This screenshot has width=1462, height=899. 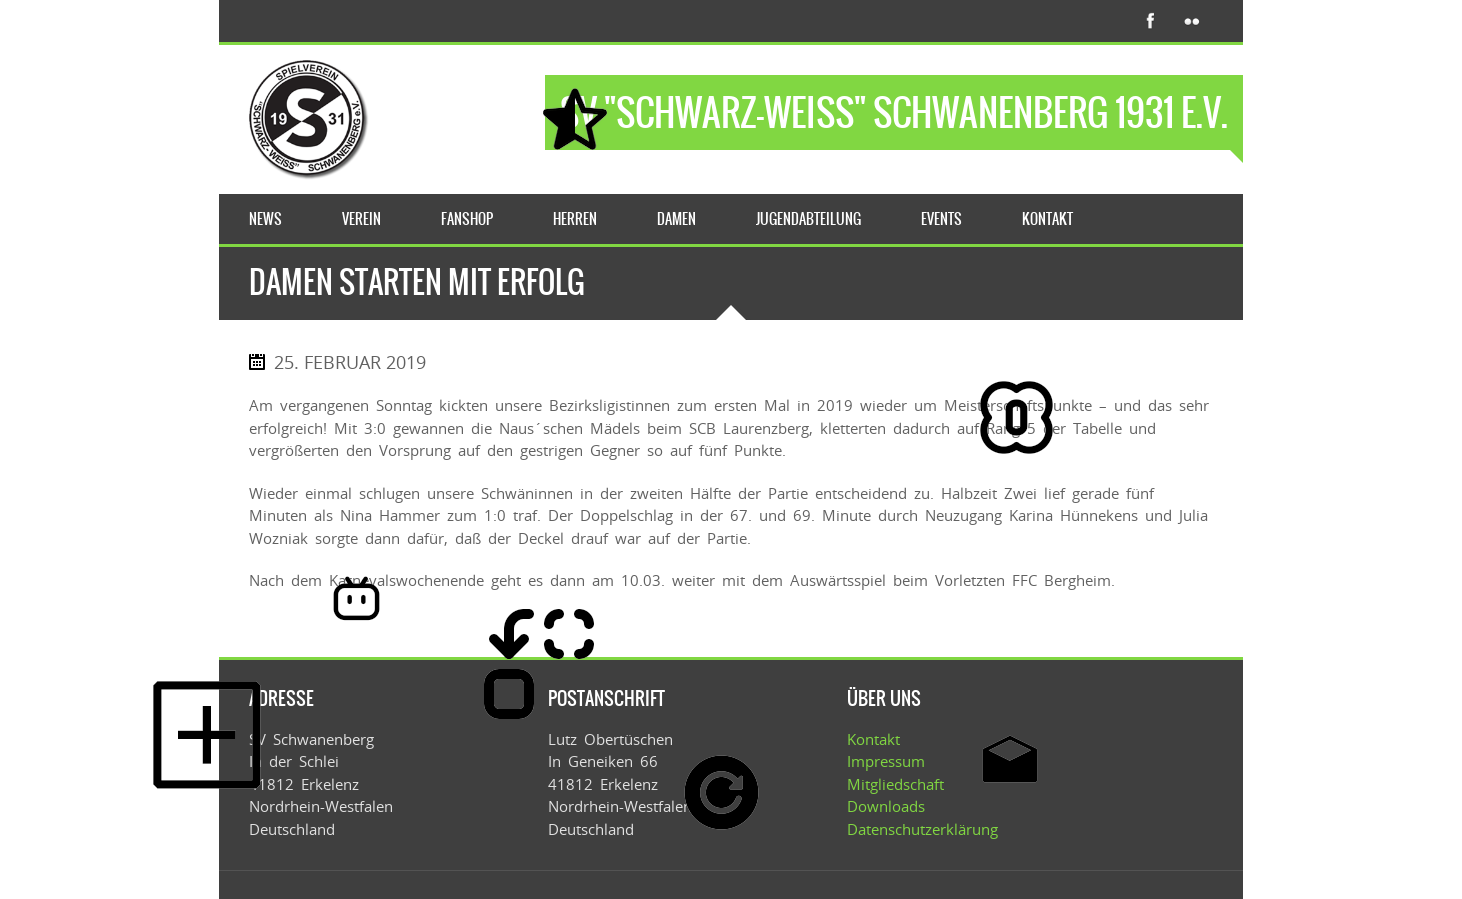 What do you see at coordinates (721, 792) in the screenshot?
I see `refresh or reload content` at bounding box center [721, 792].